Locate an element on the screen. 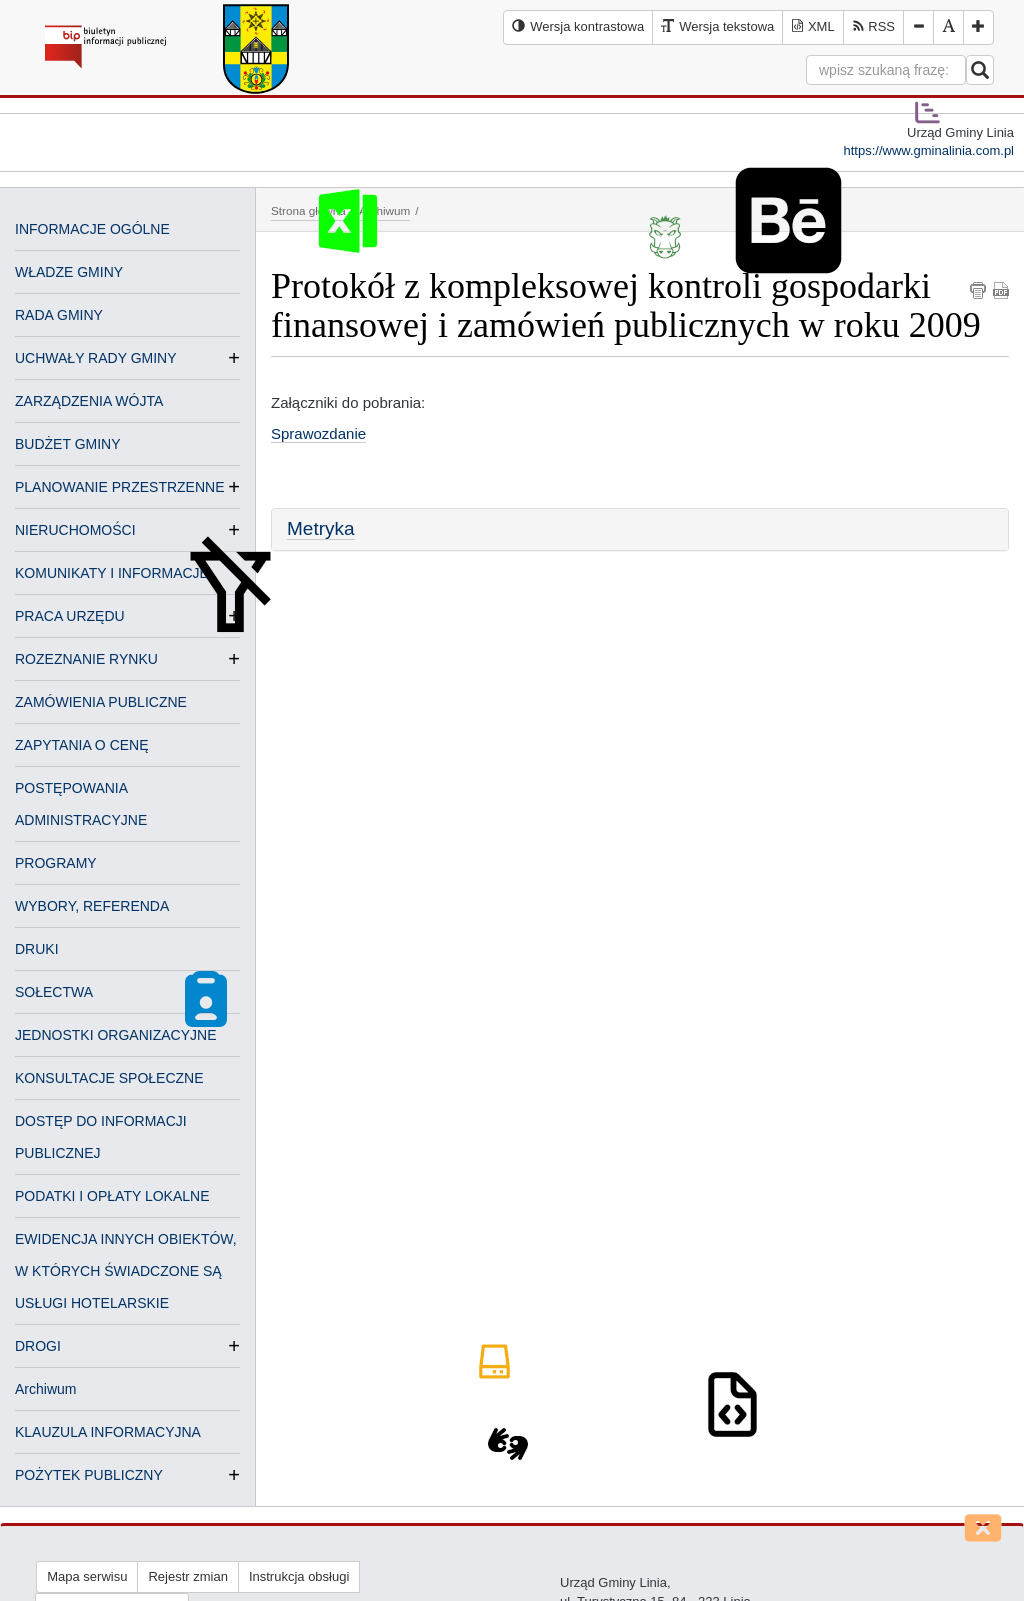 The height and width of the screenshot is (1601, 1024). access external storage or hard drive is located at coordinates (494, 1361).